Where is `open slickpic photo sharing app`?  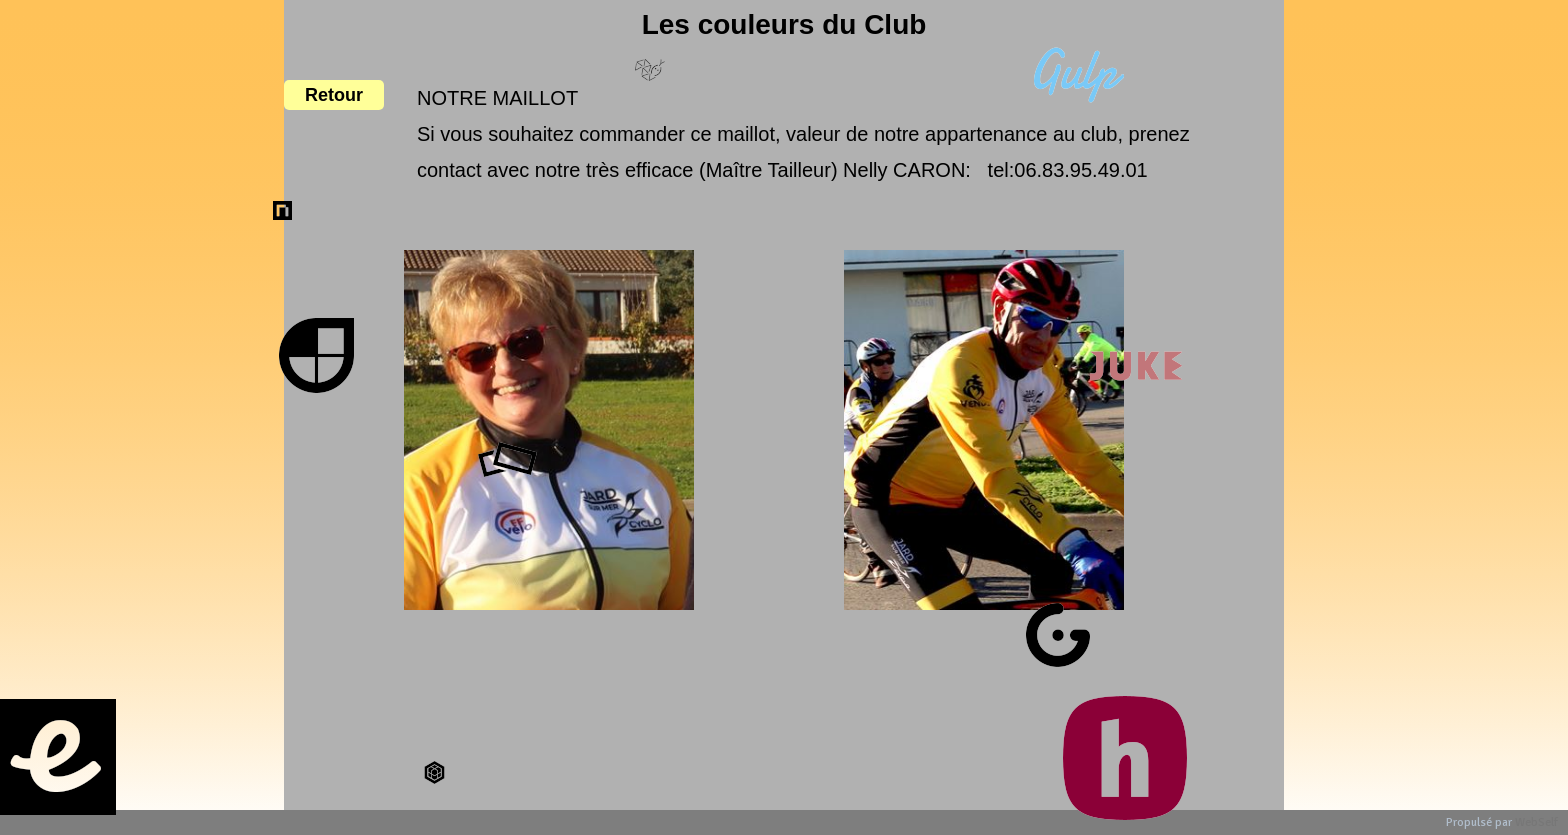 open slickpic photo sharing app is located at coordinates (507, 459).